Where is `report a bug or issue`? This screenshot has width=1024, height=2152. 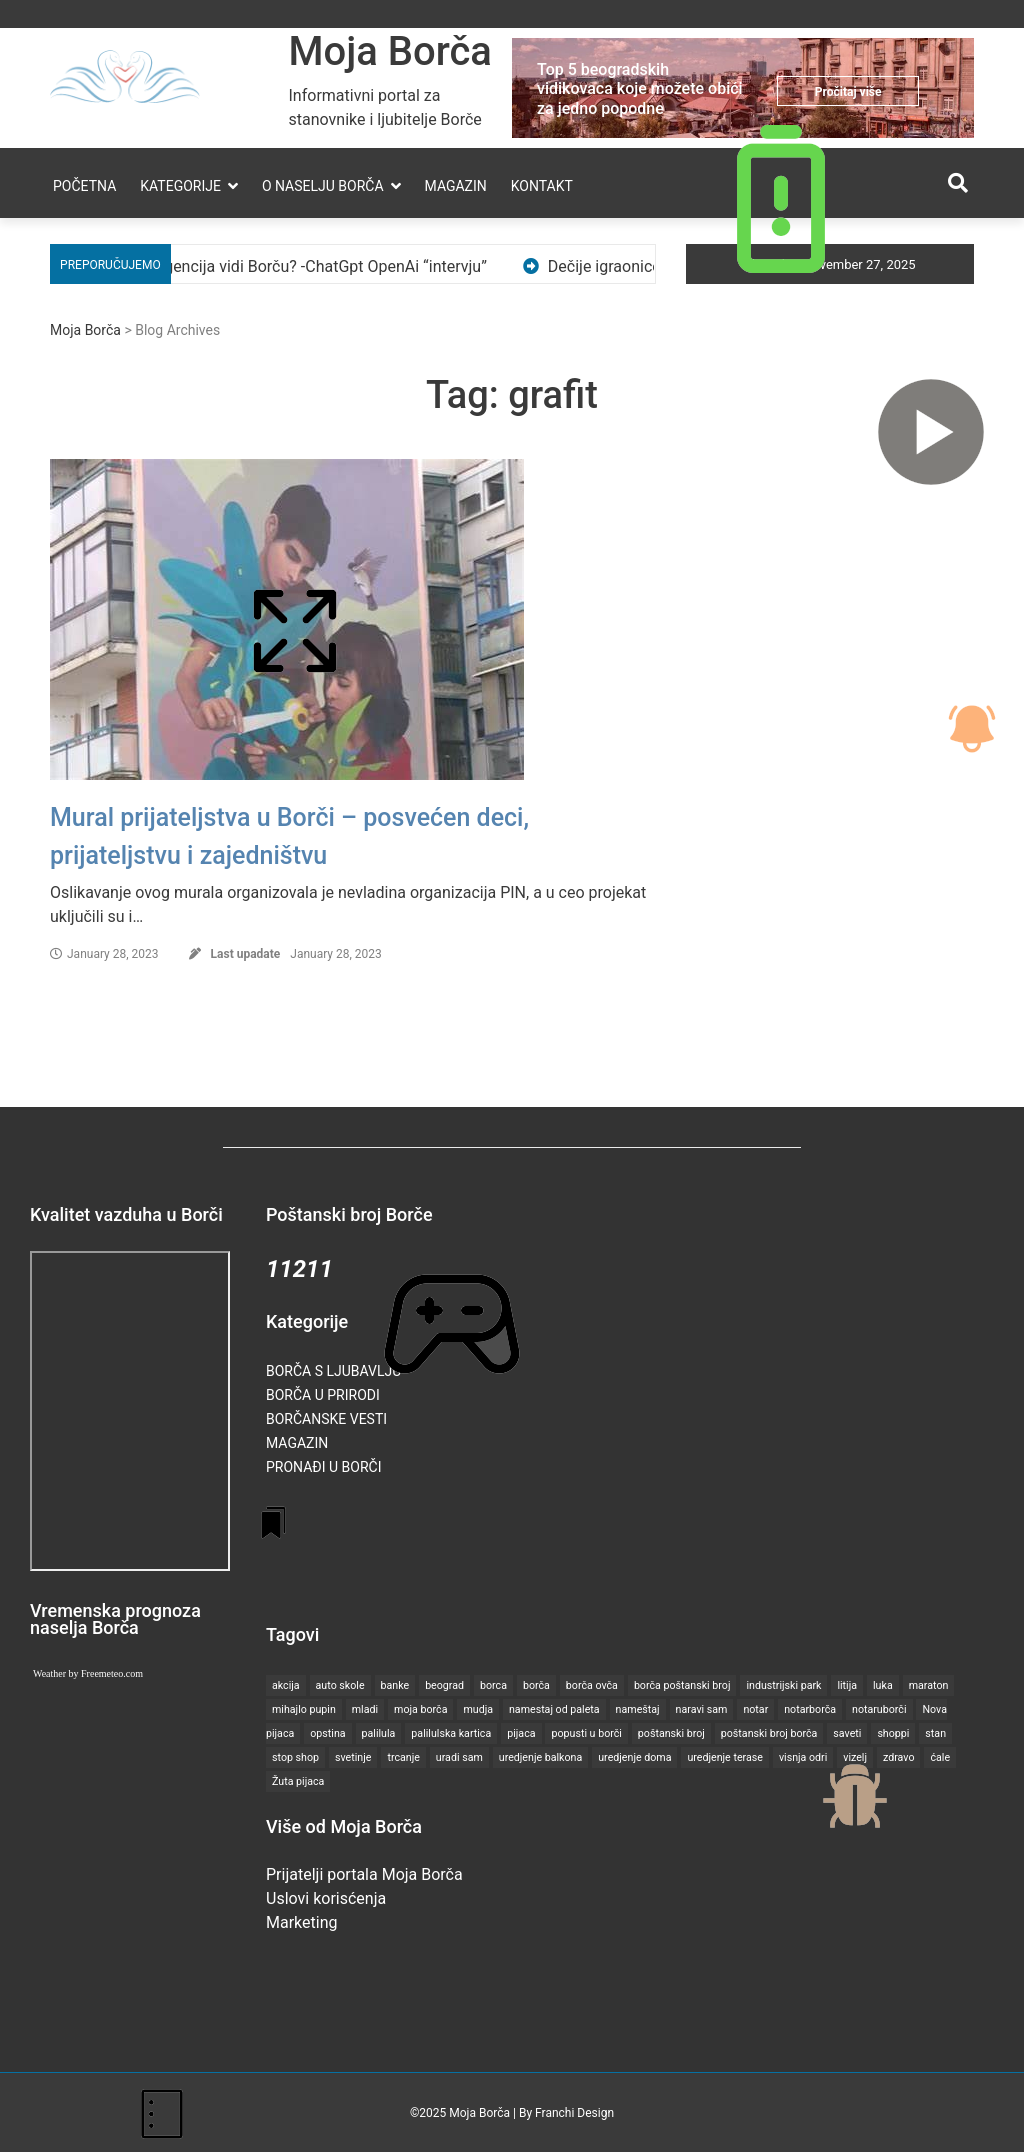
report a bug or issue is located at coordinates (855, 1796).